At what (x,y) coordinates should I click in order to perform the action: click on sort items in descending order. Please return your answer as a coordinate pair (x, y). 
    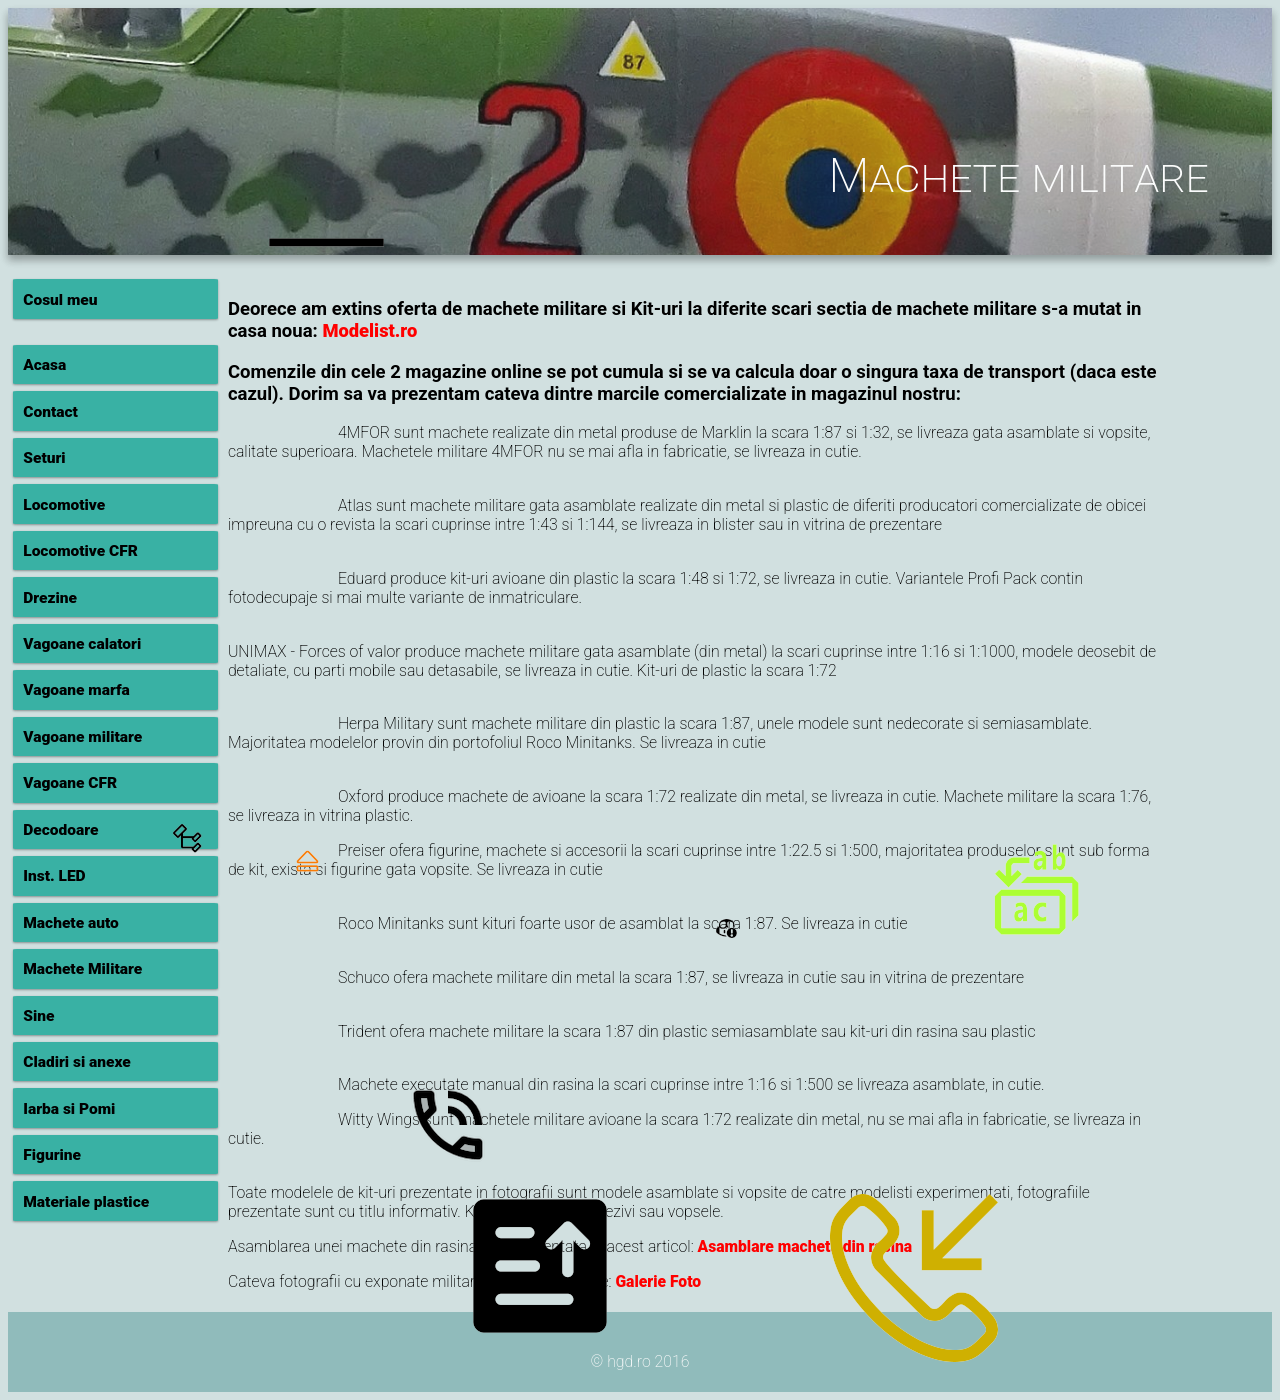
    Looking at the image, I should click on (540, 1266).